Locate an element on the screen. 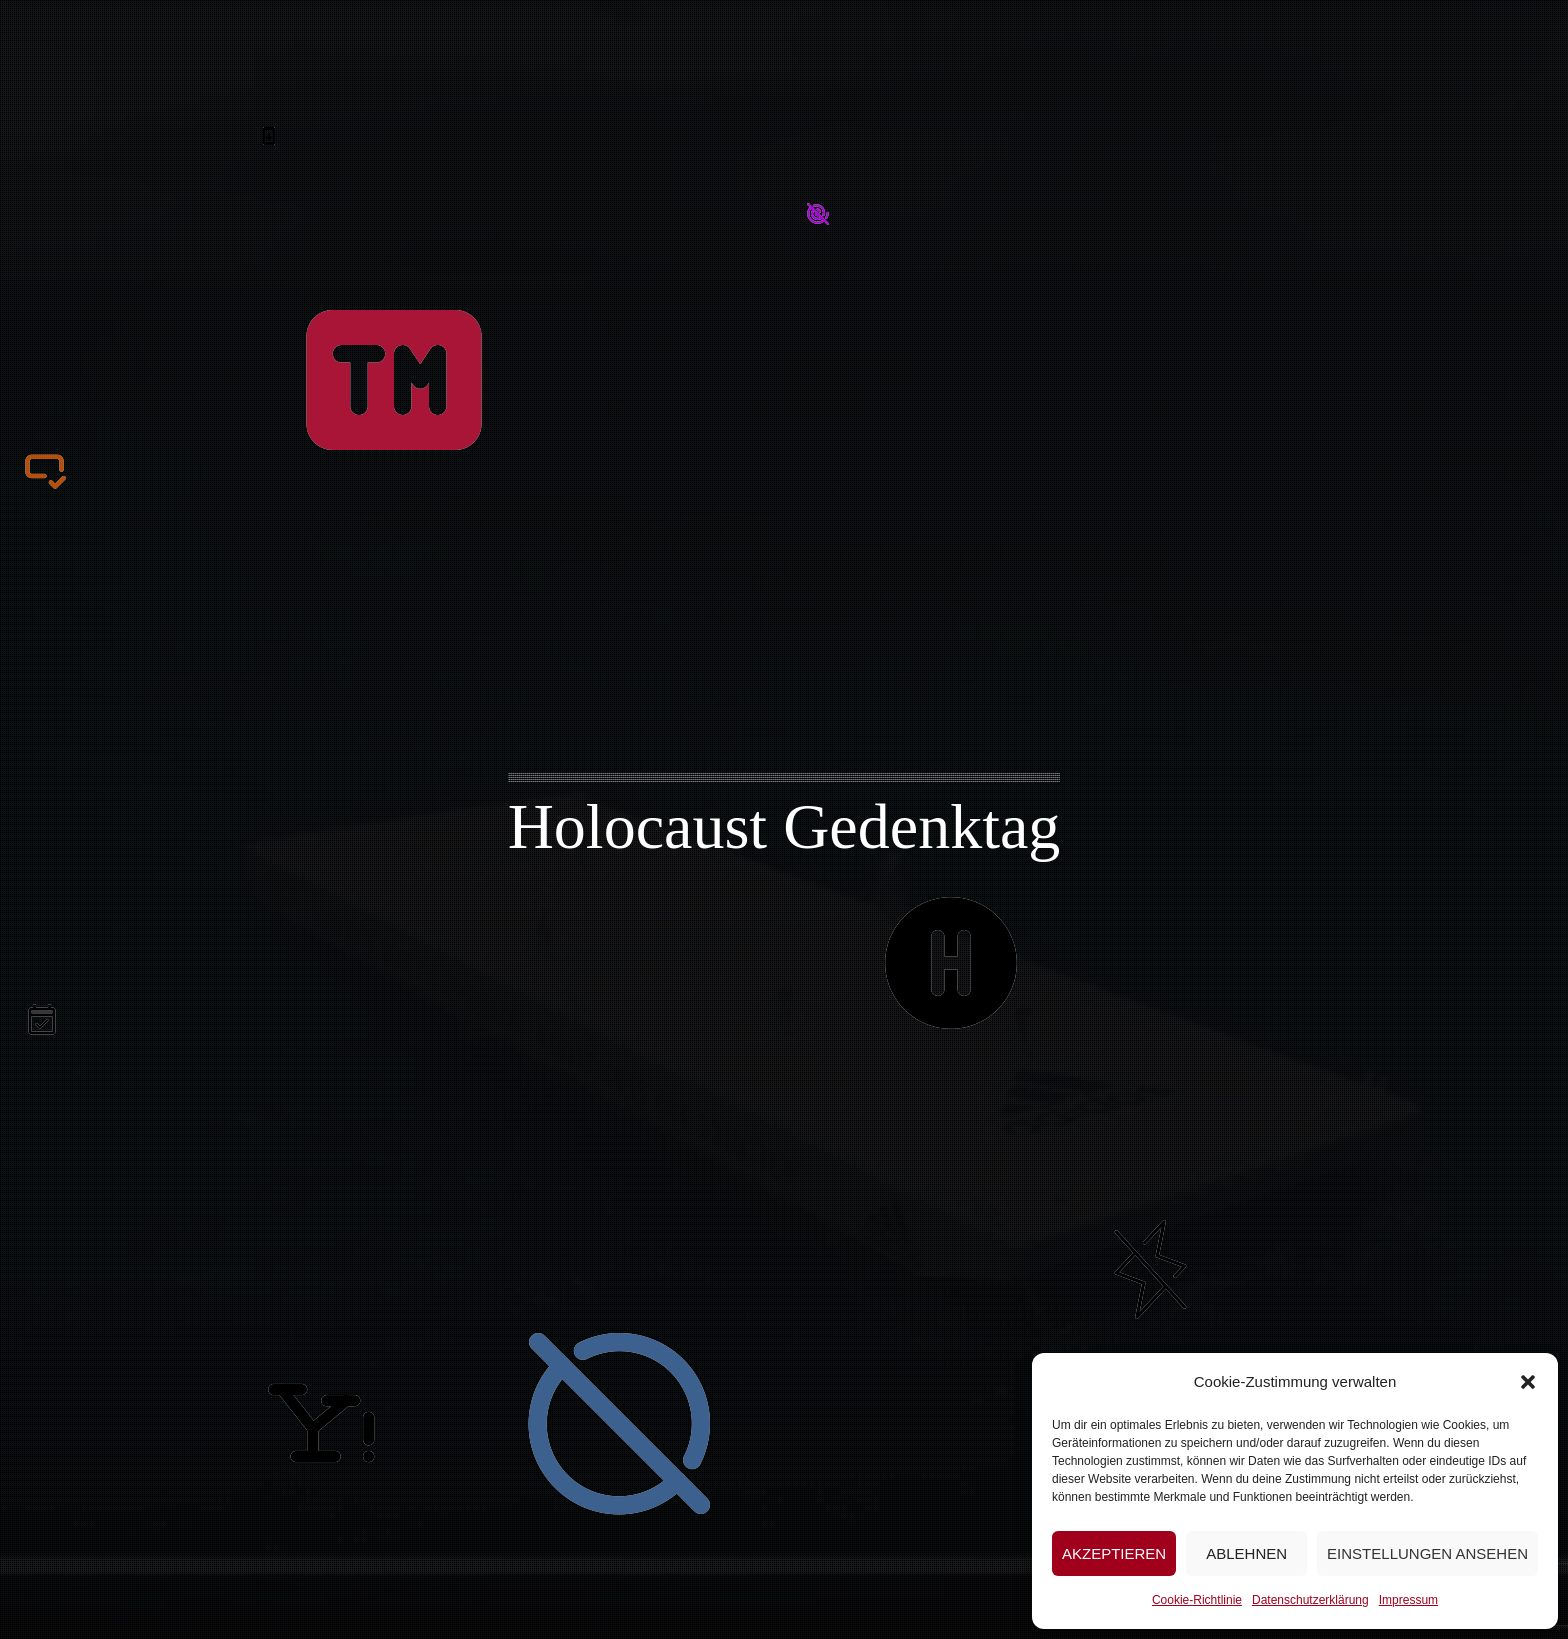 This screenshot has height=1639, width=1568. indicates trademarked content or branding is located at coordinates (394, 380).